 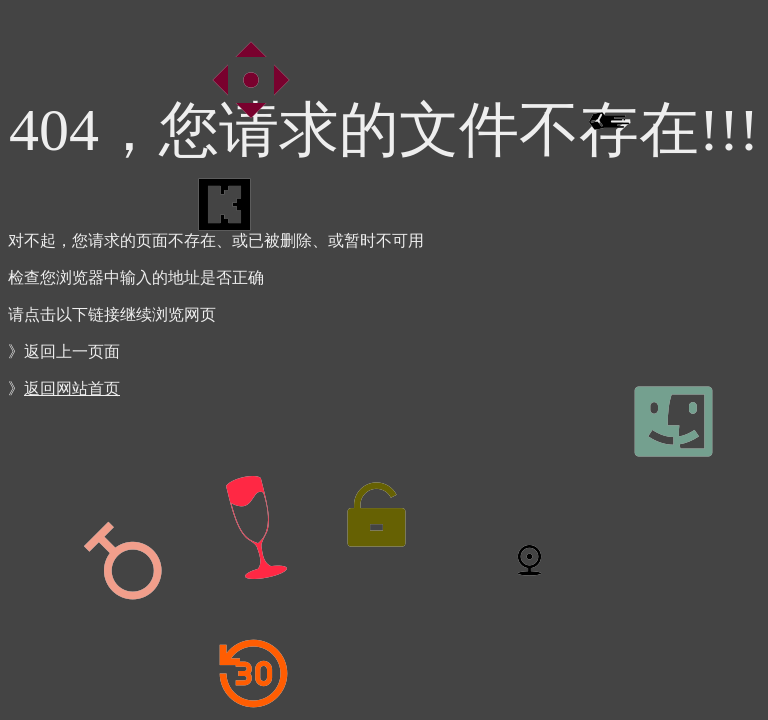 I want to click on wine compatibility layer application logo, so click(x=256, y=527).